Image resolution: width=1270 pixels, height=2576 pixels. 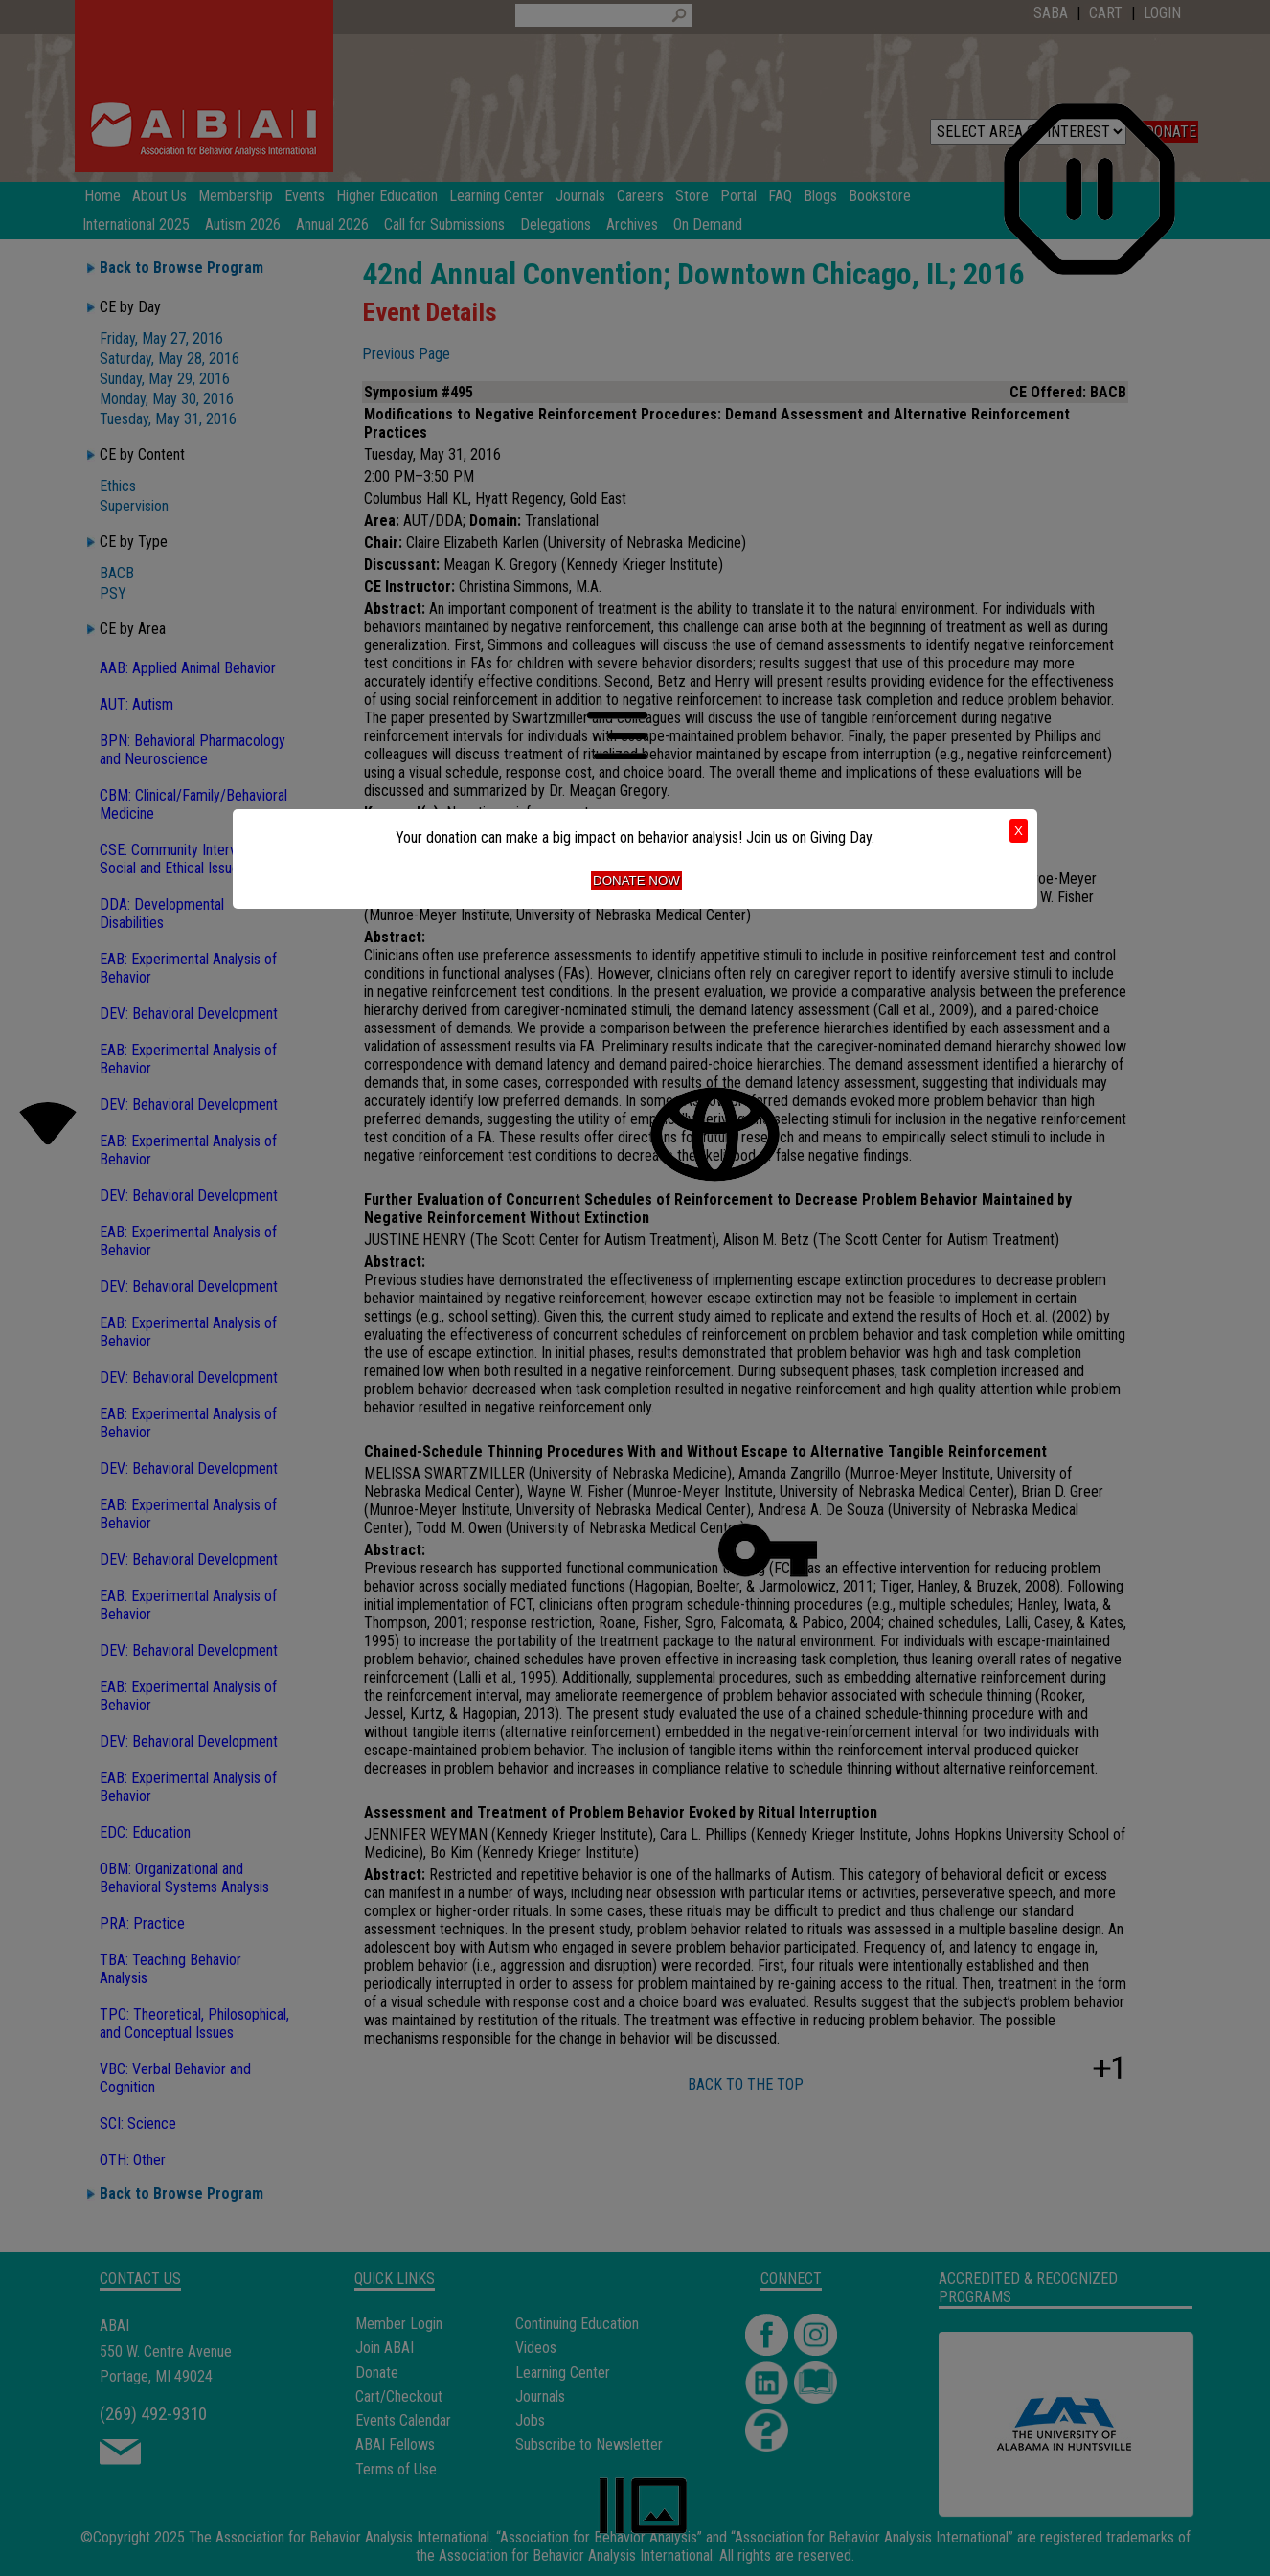 What do you see at coordinates (48, 1124) in the screenshot?
I see `indicates full wifi signal strength` at bounding box center [48, 1124].